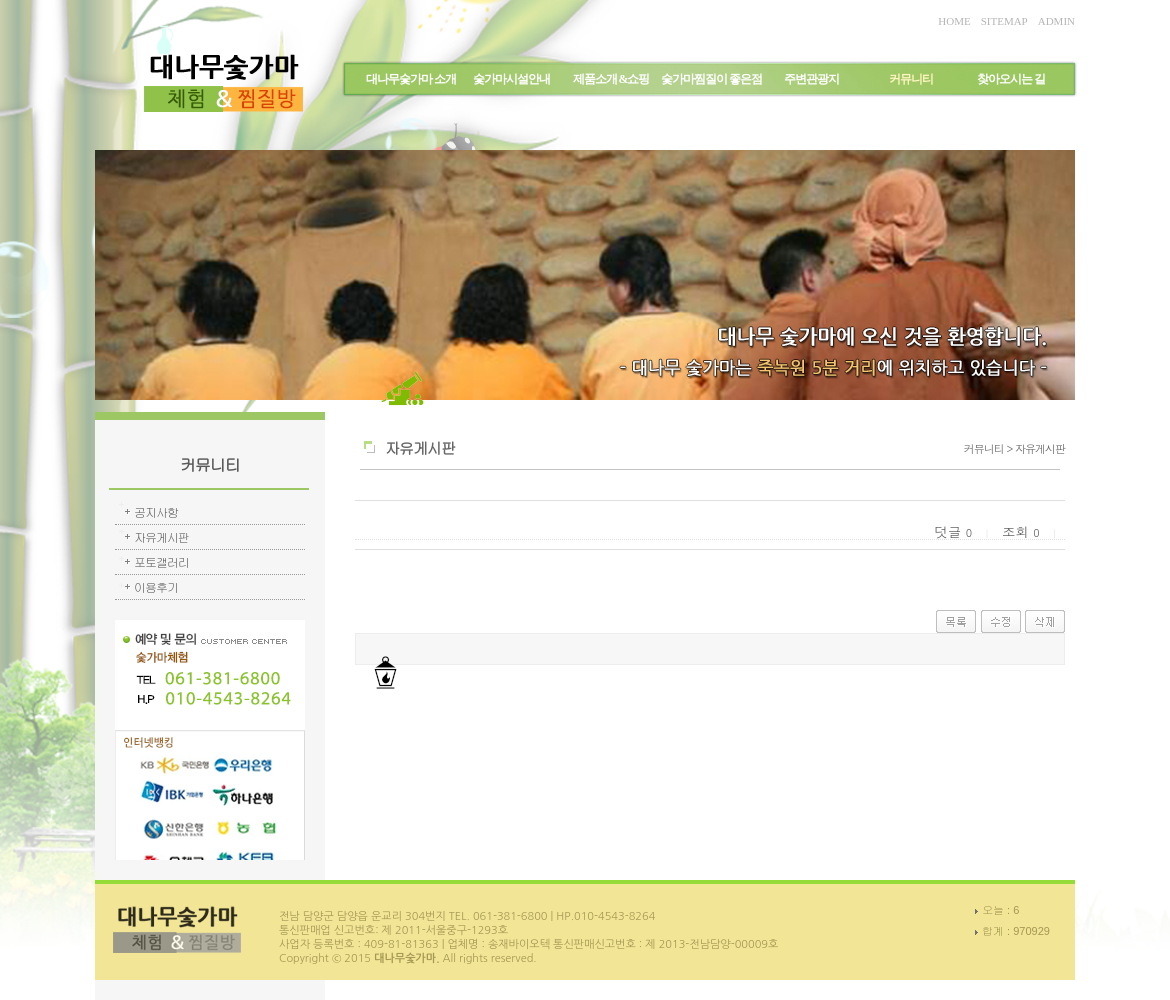 This screenshot has height=1000, width=1170. Describe the element at coordinates (385, 672) in the screenshot. I see `toggle lantern or light source on/off` at that location.